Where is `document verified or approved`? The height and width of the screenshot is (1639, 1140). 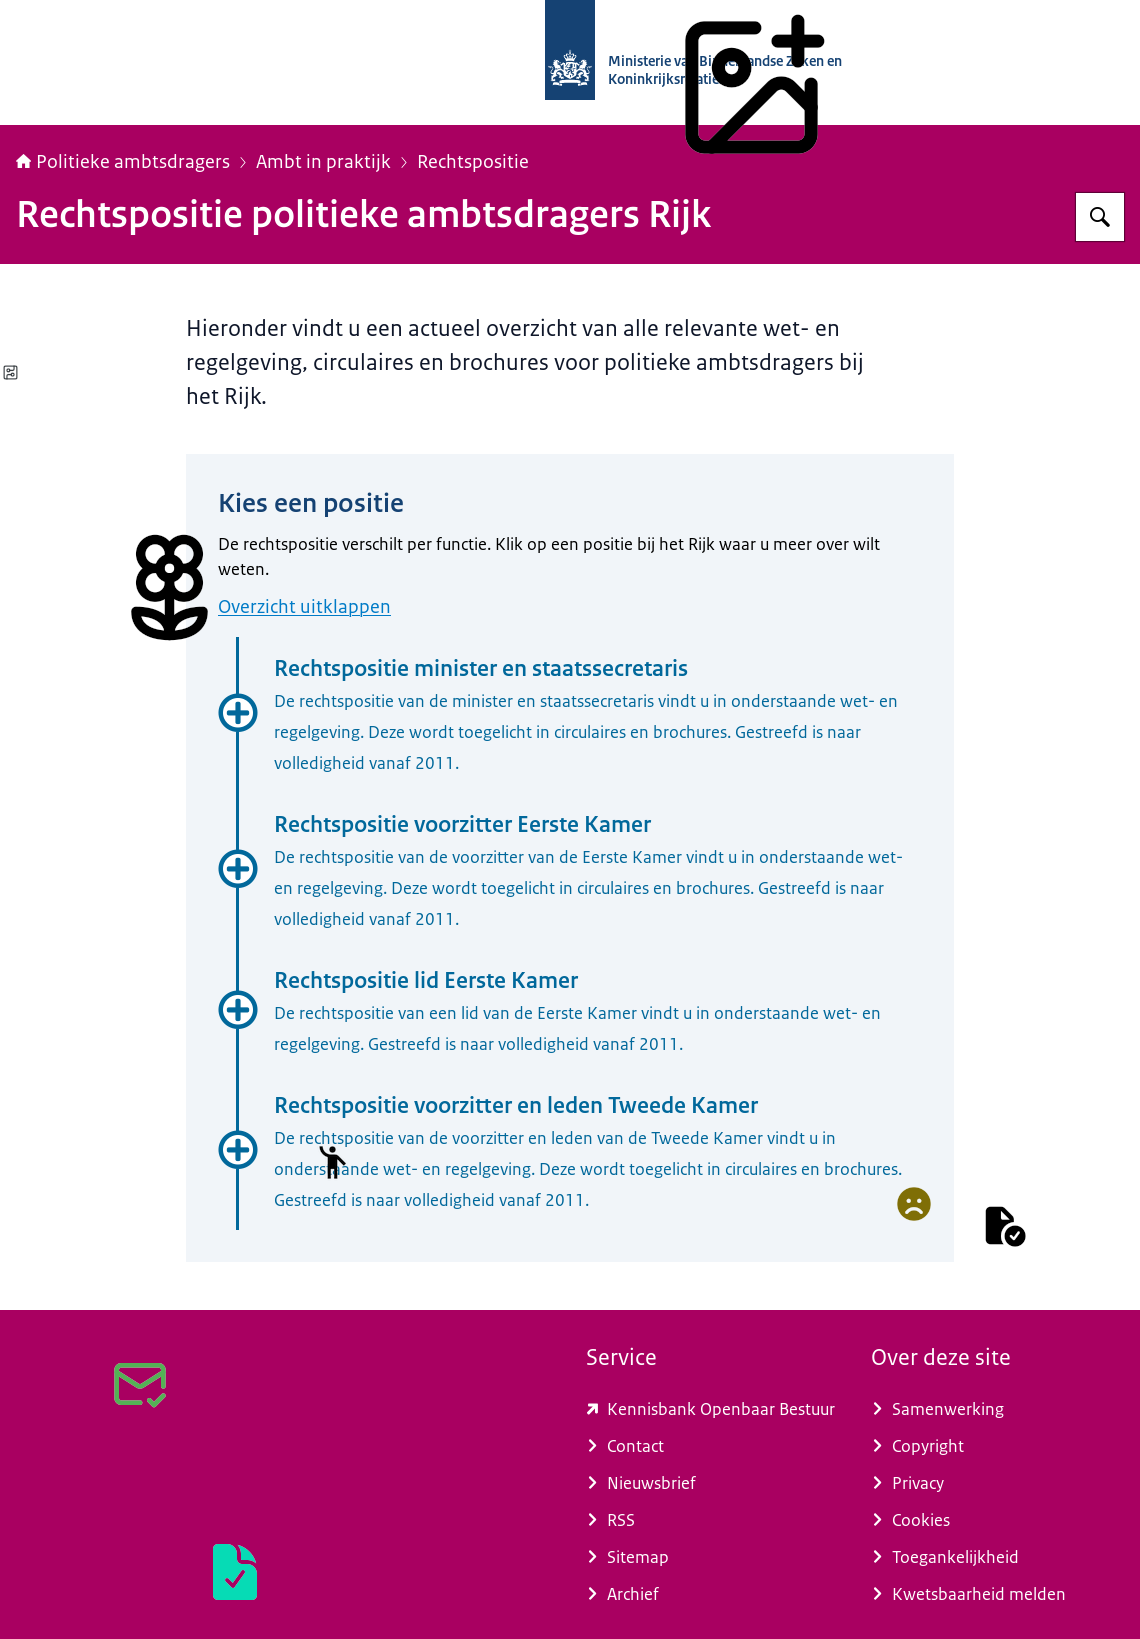
document verified or approved is located at coordinates (235, 1572).